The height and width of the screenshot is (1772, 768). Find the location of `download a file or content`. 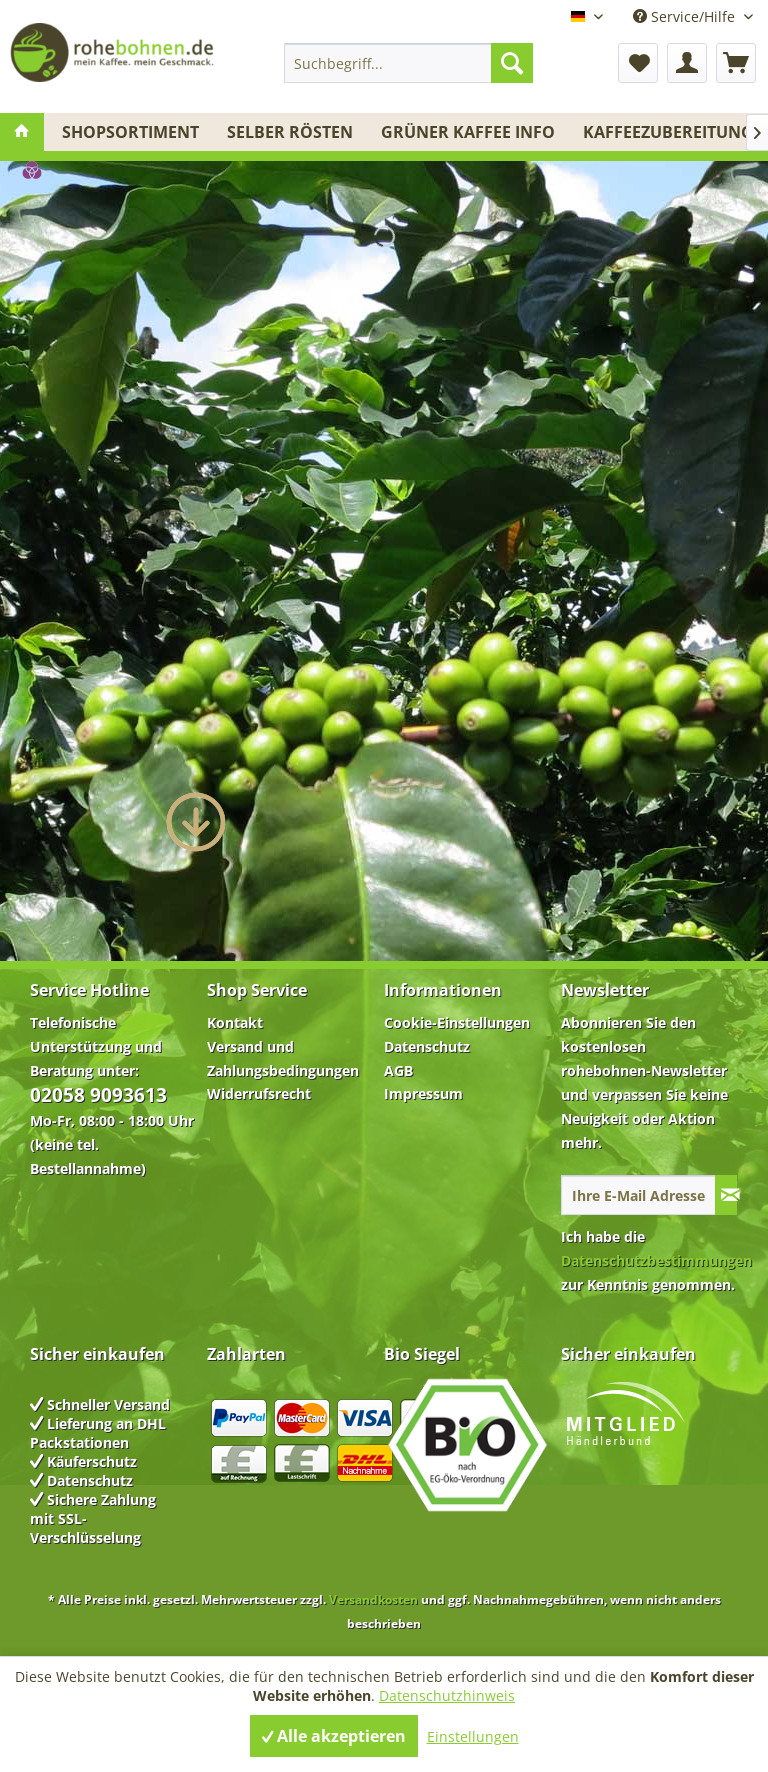

download a file or content is located at coordinates (196, 822).